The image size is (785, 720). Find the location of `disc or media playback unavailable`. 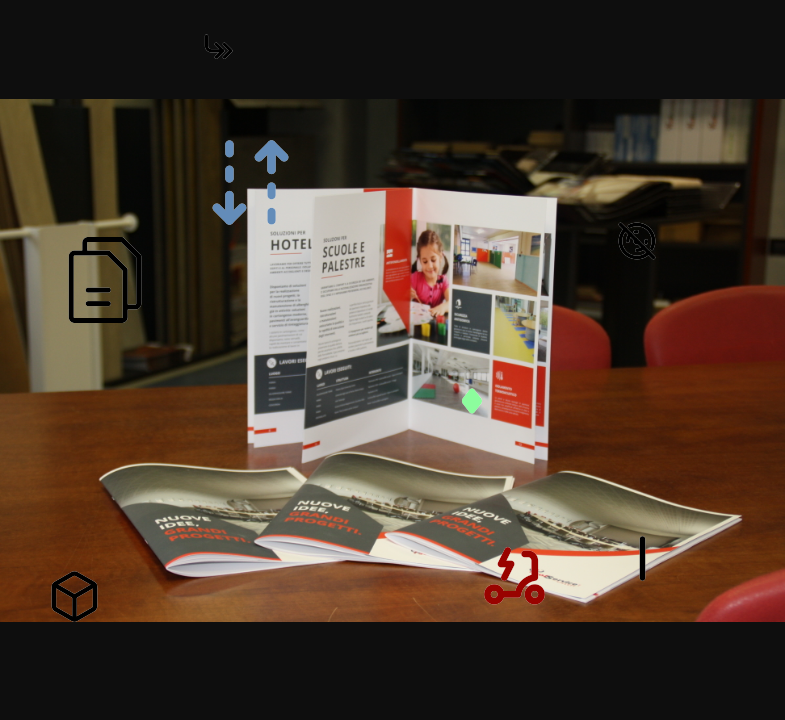

disc or media playback unavailable is located at coordinates (637, 241).